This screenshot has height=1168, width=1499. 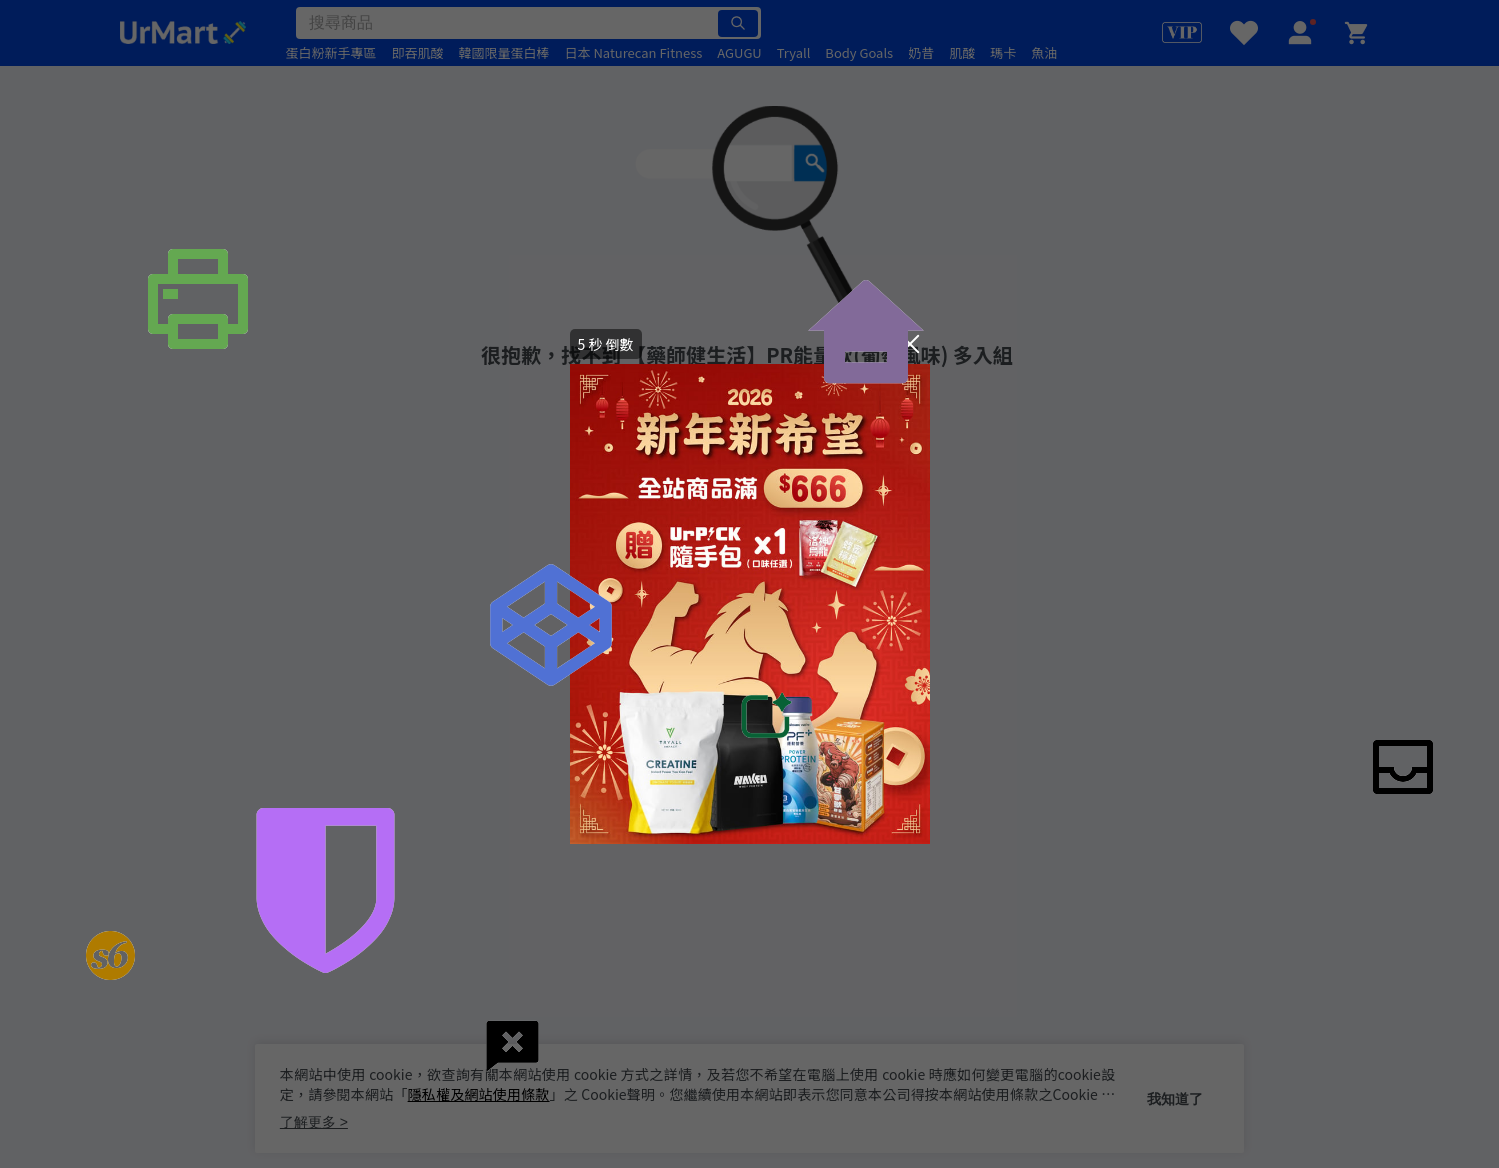 What do you see at coordinates (512, 1044) in the screenshot?
I see `delete a conversation` at bounding box center [512, 1044].